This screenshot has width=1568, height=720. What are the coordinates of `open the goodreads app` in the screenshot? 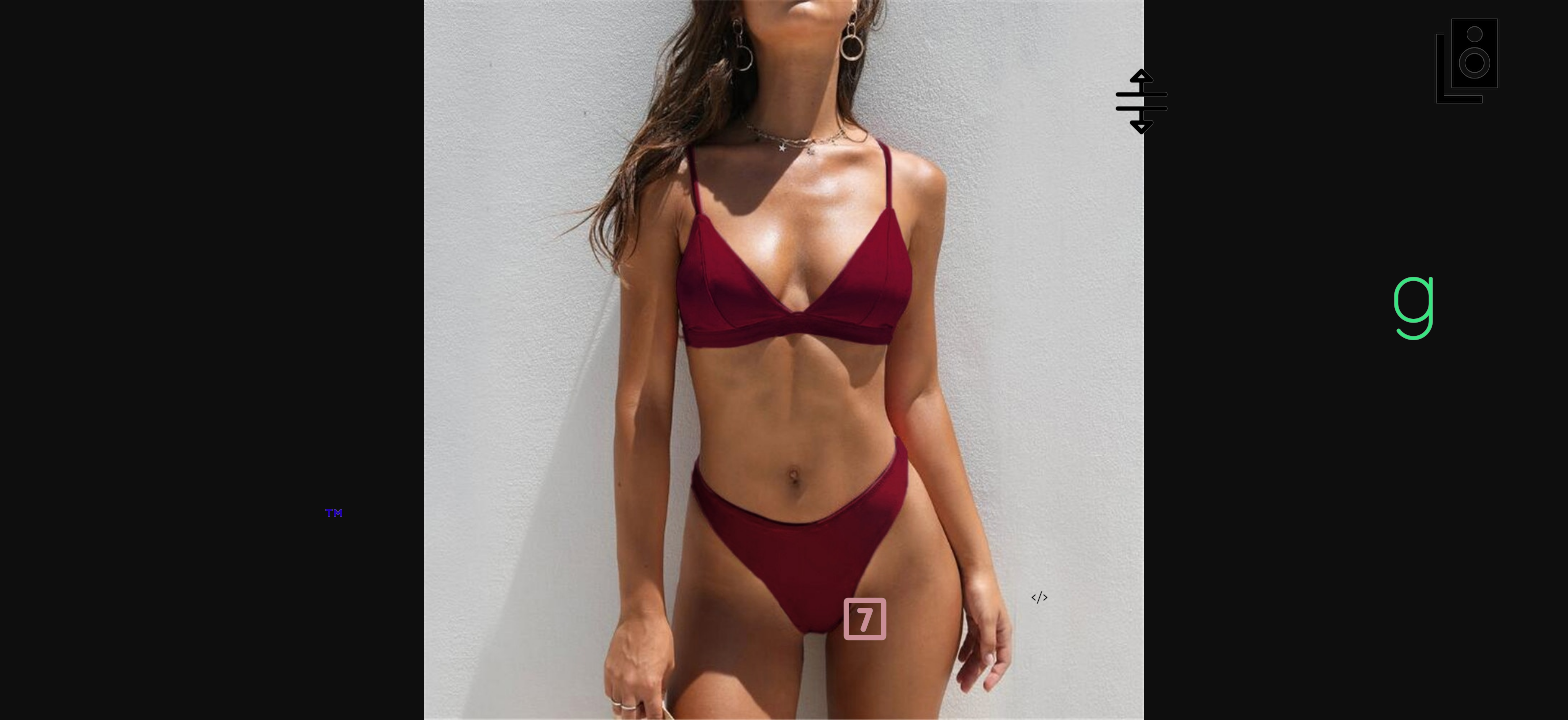 It's located at (1413, 308).